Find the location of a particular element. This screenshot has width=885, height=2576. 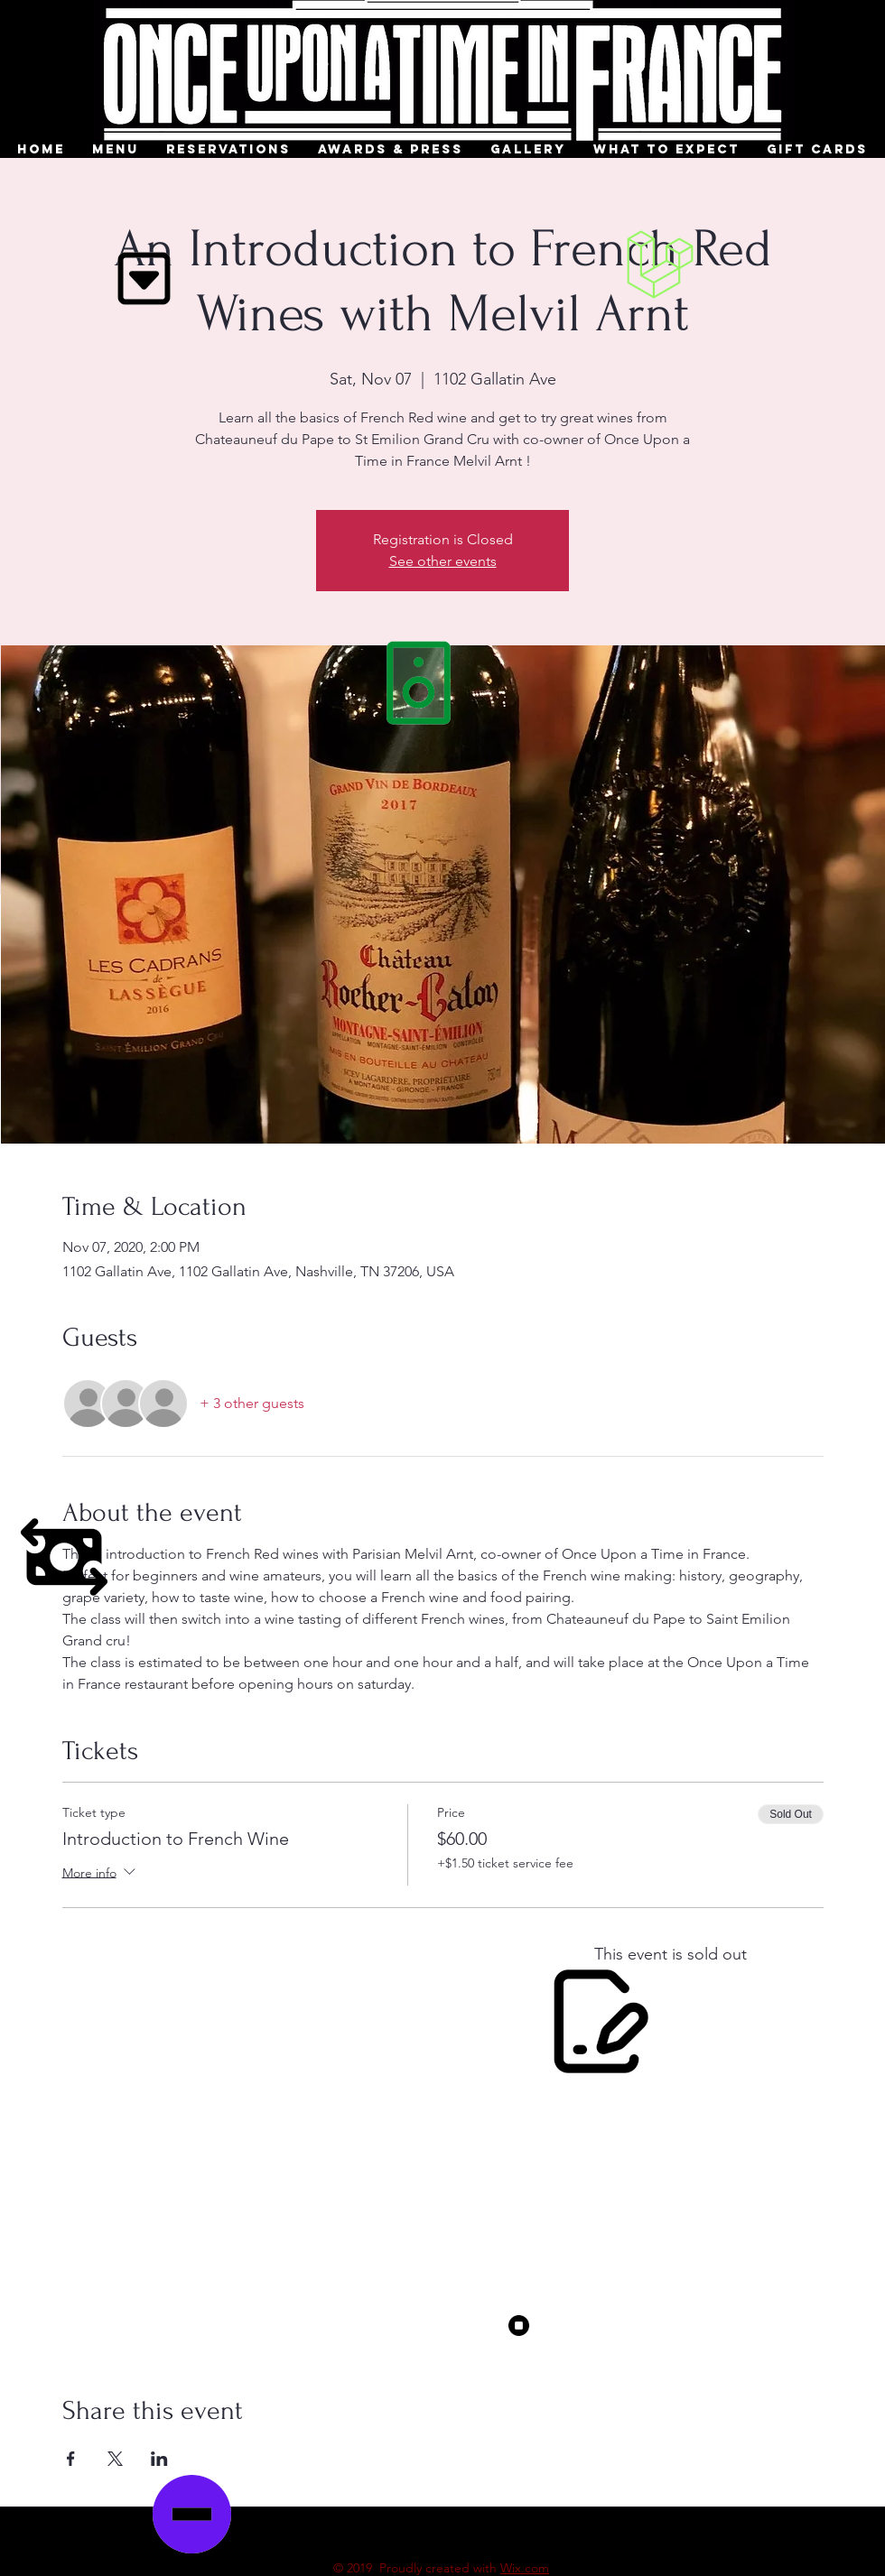

edit document is located at coordinates (596, 2021).